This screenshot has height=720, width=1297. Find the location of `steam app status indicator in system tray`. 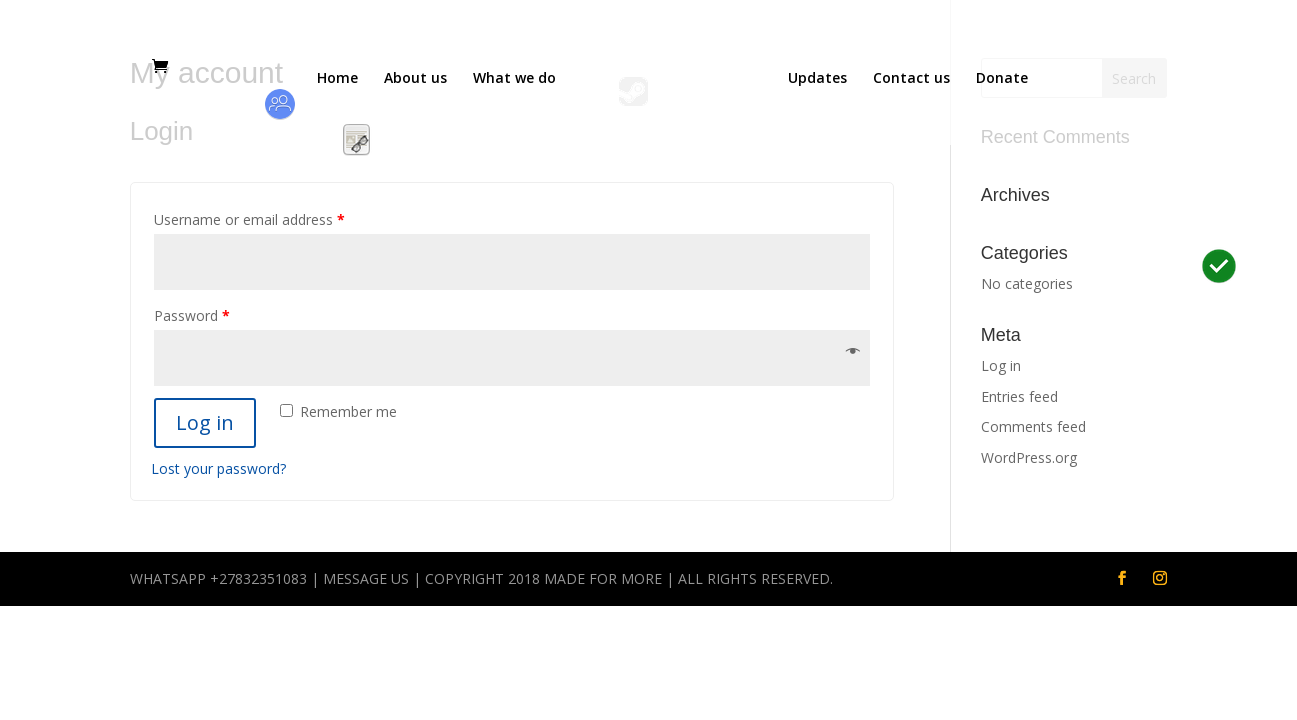

steam app status indicator in system tray is located at coordinates (633, 91).